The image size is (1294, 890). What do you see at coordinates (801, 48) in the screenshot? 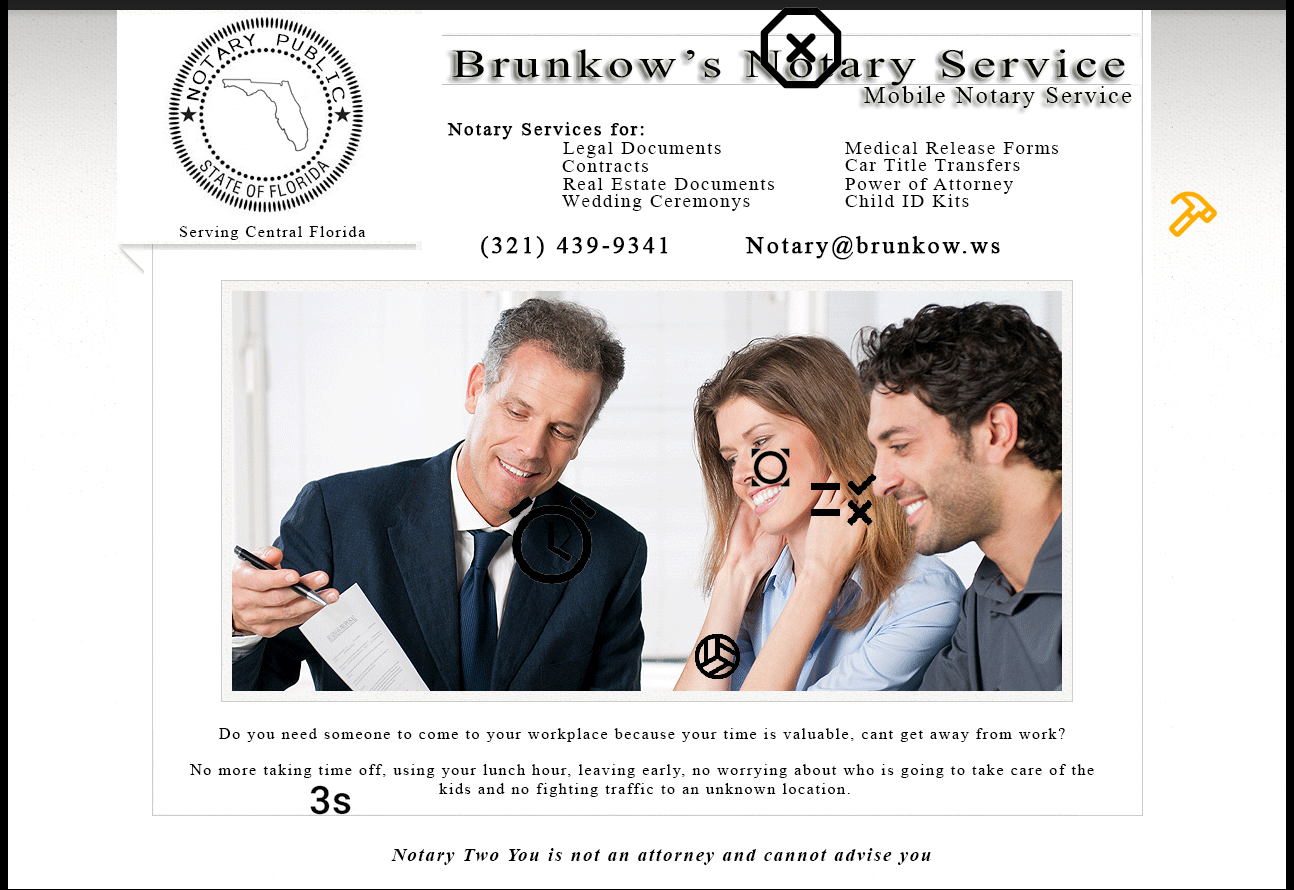
I see `stop or cancel an action` at bounding box center [801, 48].